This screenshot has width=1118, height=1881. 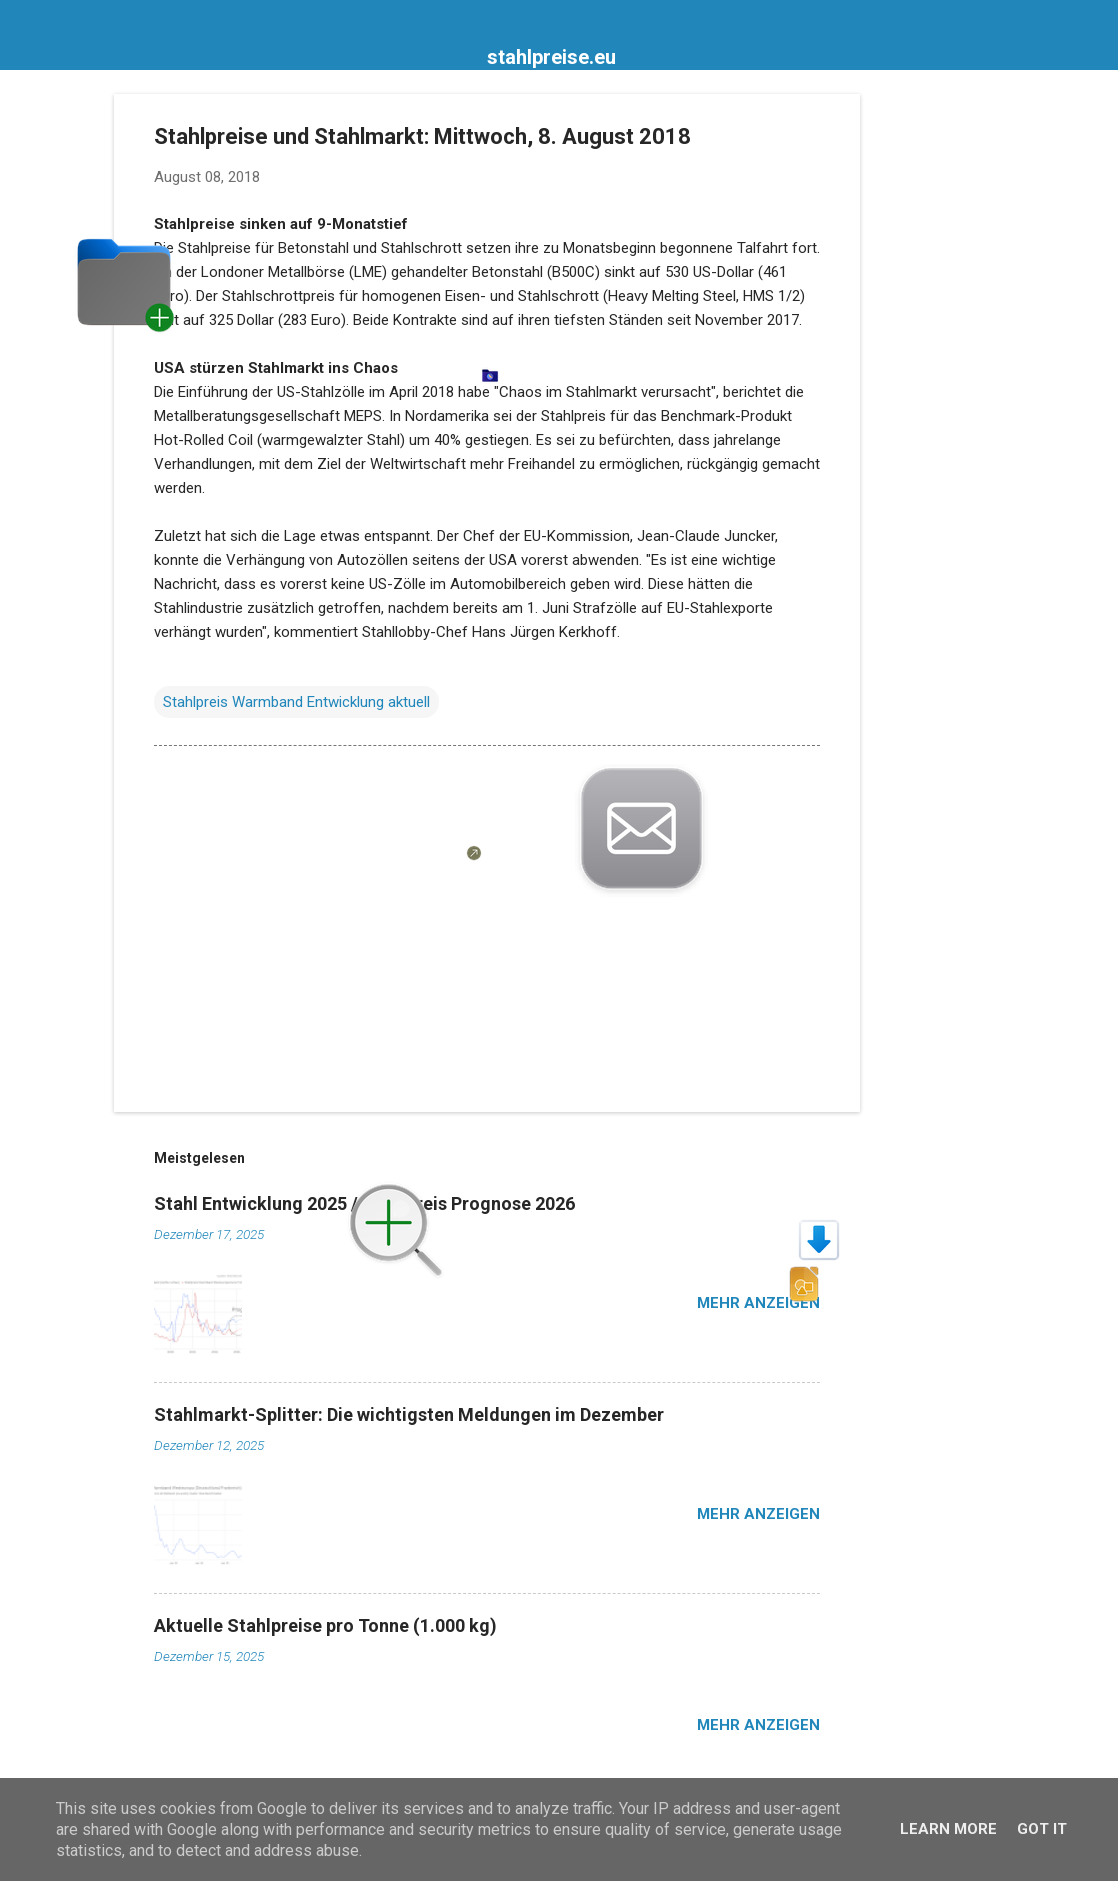 I want to click on open libreoffice draw application, so click(x=804, y=1284).